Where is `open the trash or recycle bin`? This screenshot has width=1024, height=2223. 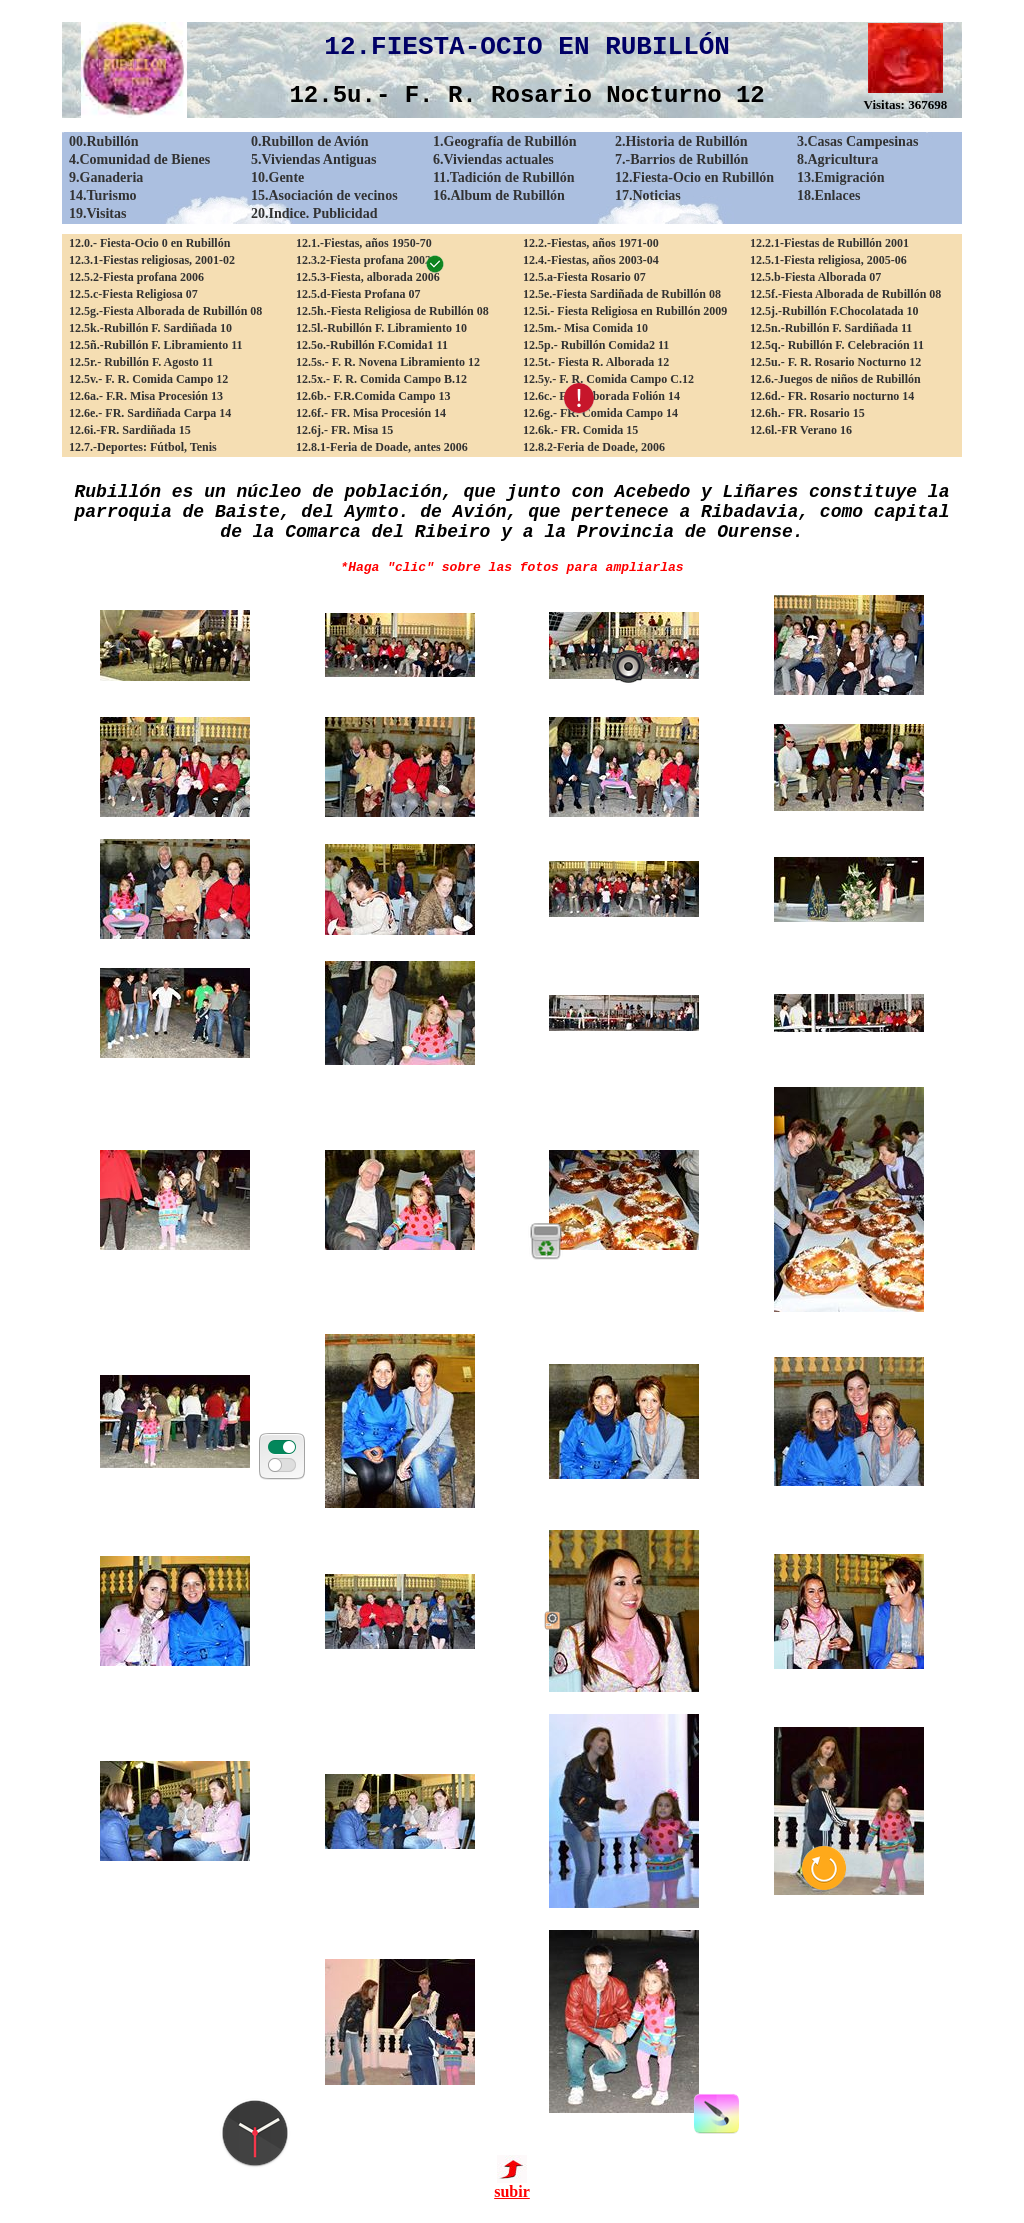
open the trash or recycle bin is located at coordinates (546, 1241).